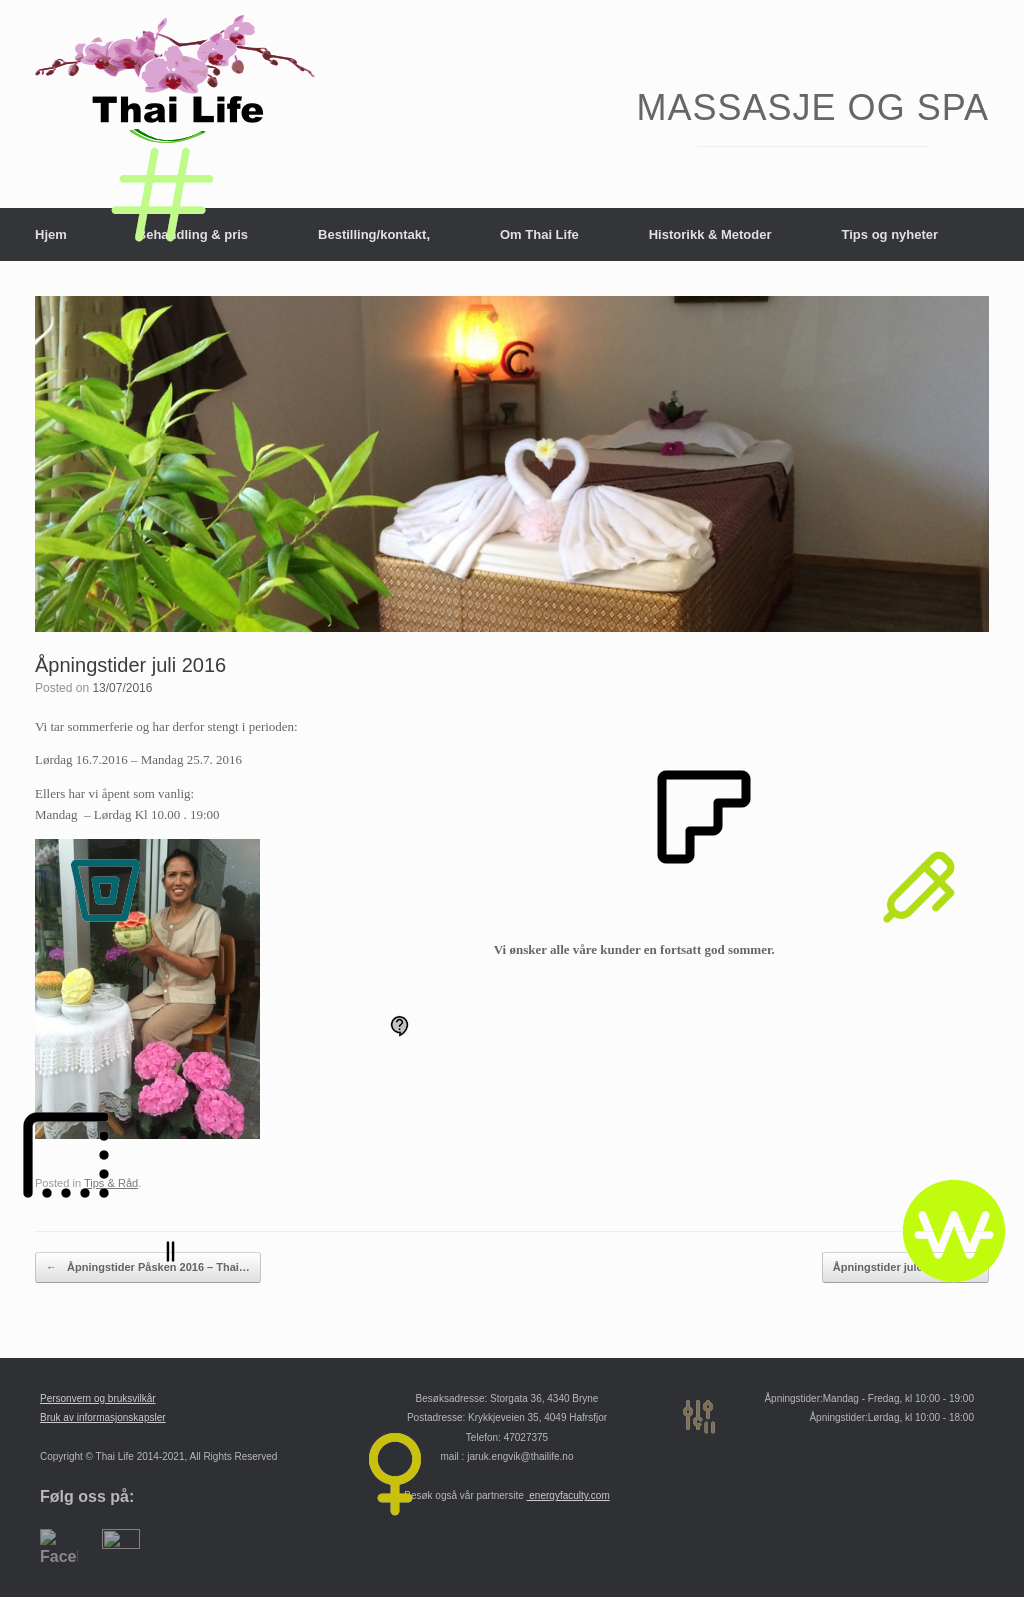 This screenshot has height=1597, width=1024. Describe the element at coordinates (954, 1231) in the screenshot. I see `select Korean won as currency` at that location.